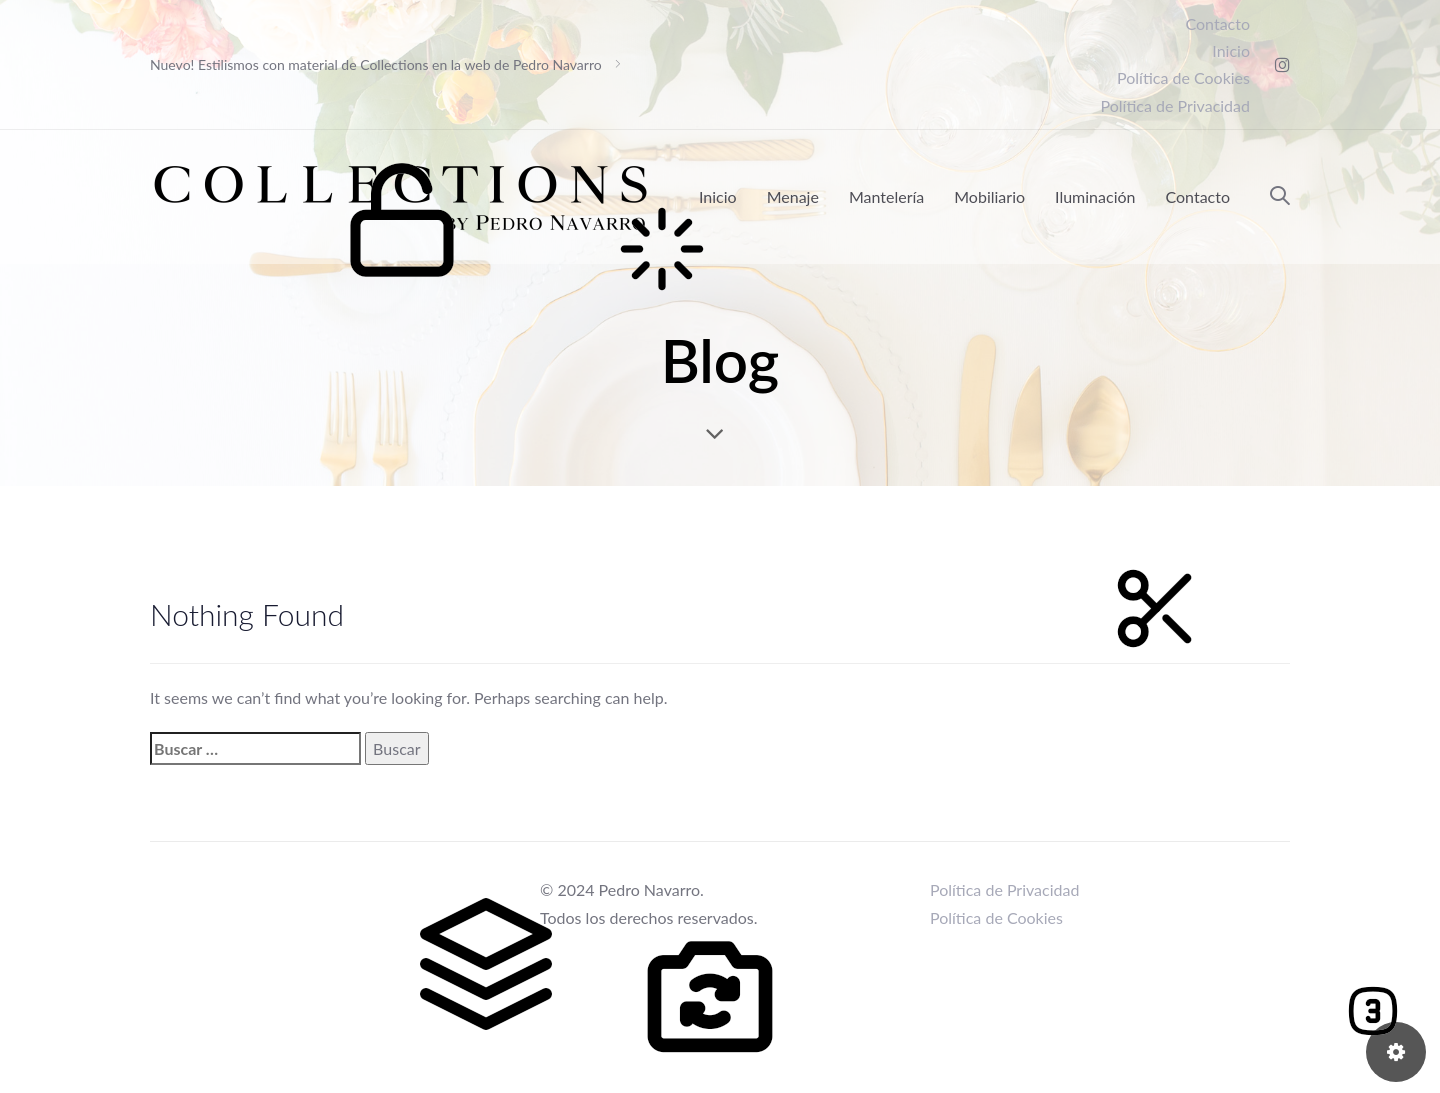  What do you see at coordinates (486, 964) in the screenshot?
I see `view or manage layers` at bounding box center [486, 964].